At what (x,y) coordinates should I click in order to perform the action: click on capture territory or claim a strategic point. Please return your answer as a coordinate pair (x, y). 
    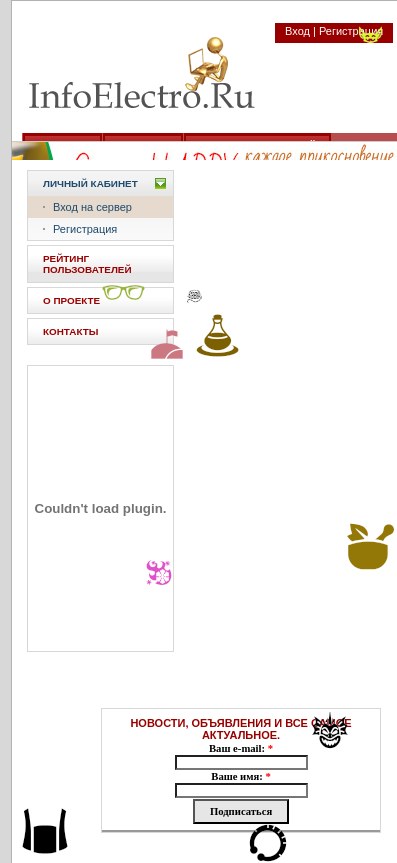
    Looking at the image, I should click on (167, 343).